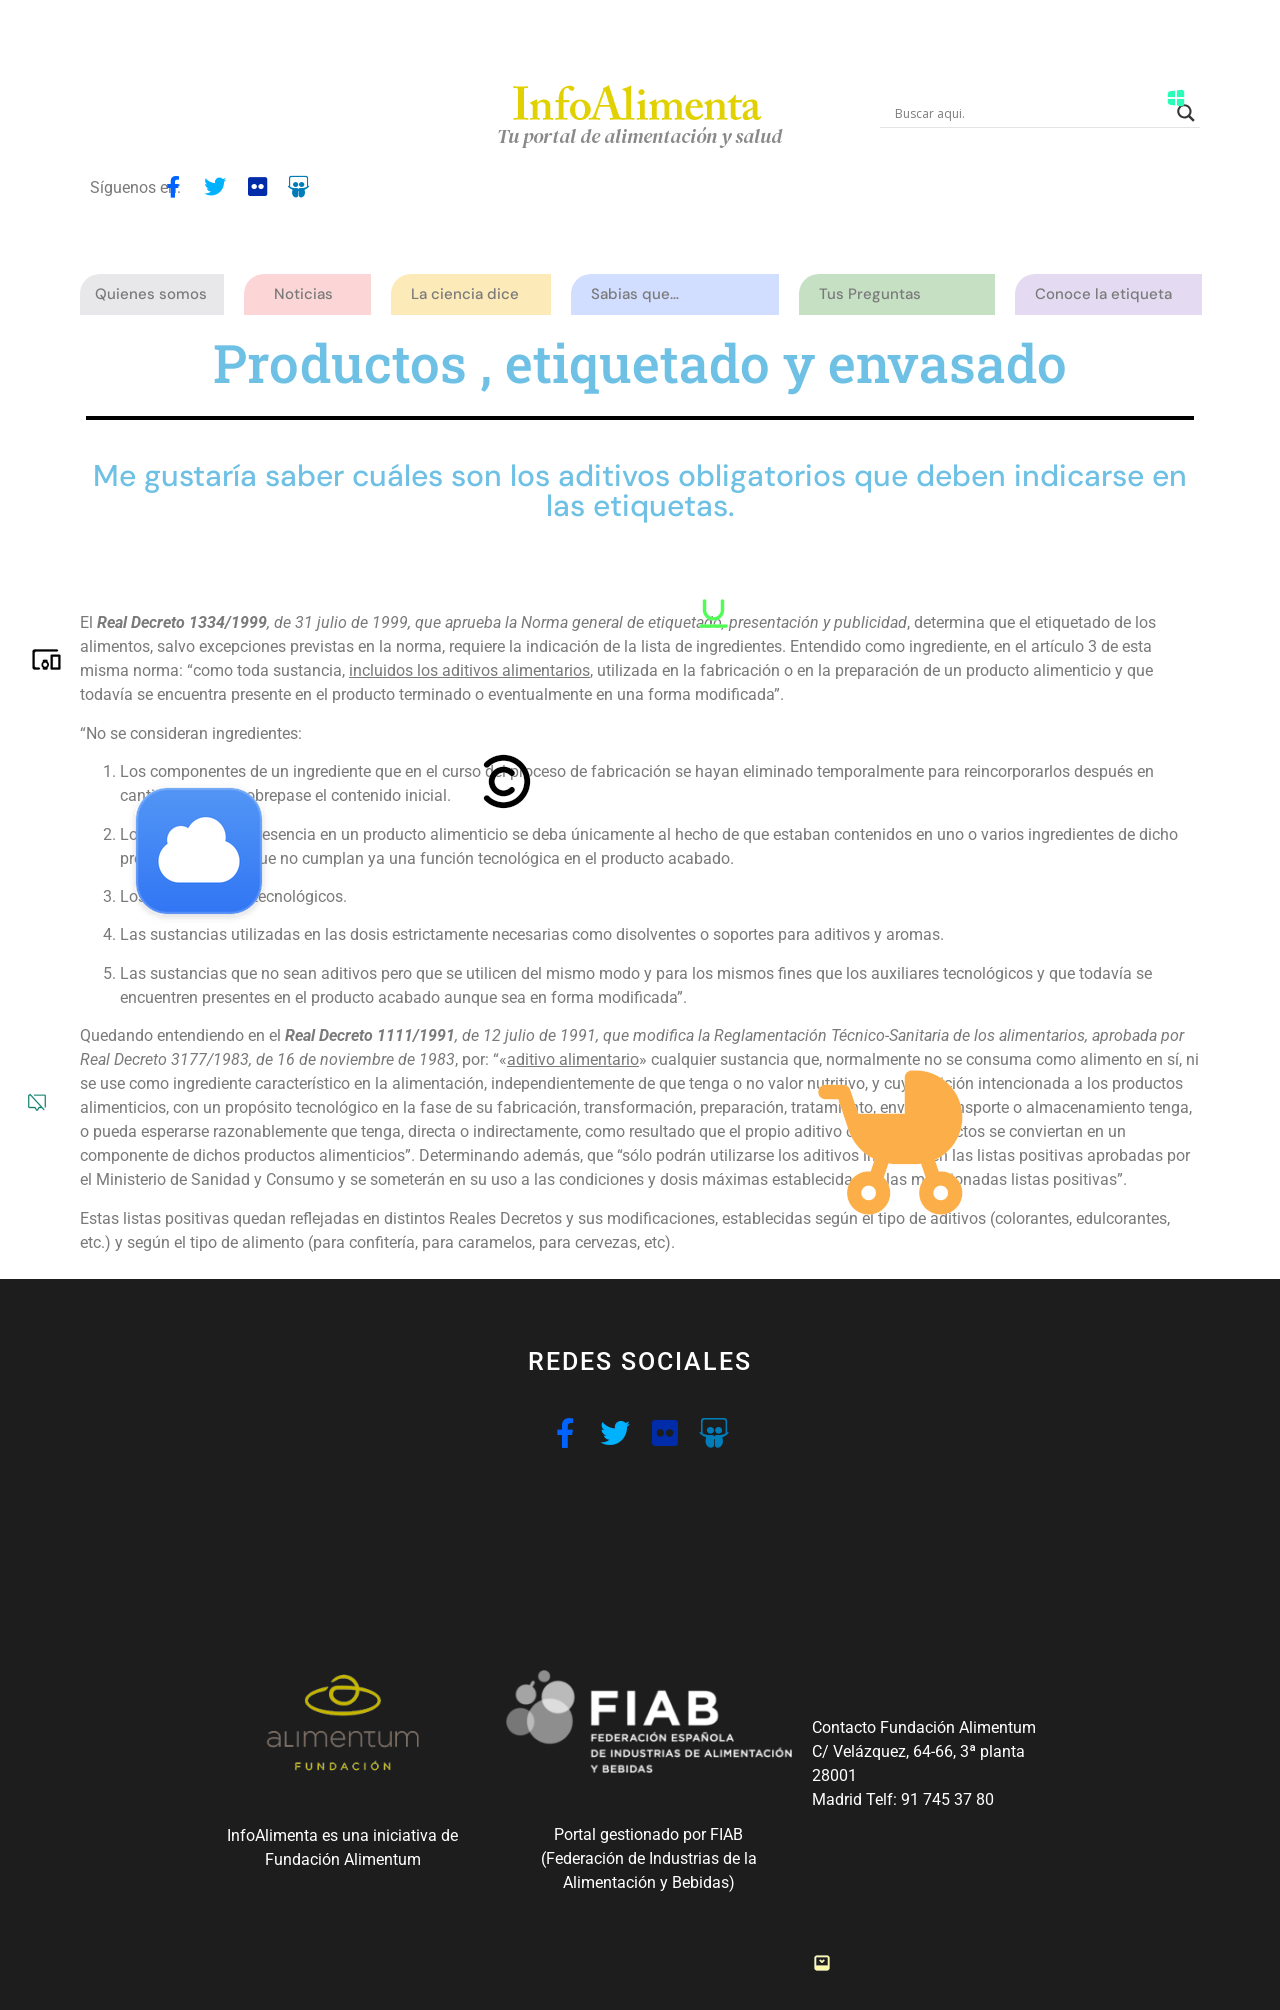  What do you see at coordinates (506, 781) in the screenshot?
I see `comedy central brand logo` at bounding box center [506, 781].